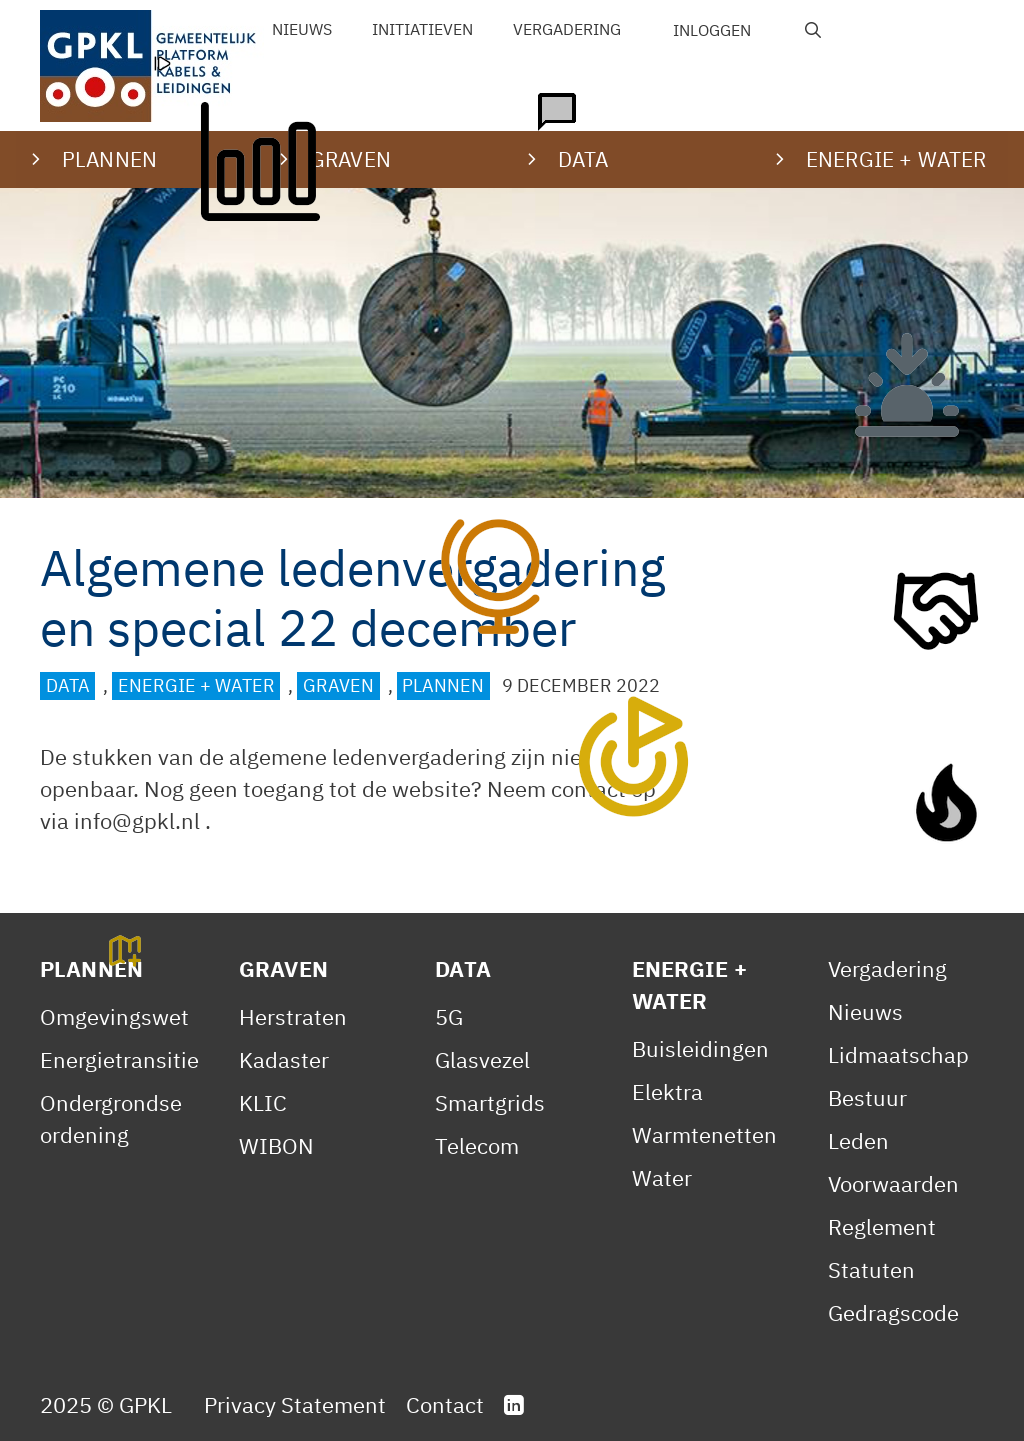 The width and height of the screenshot is (1024, 1441). What do you see at coordinates (494, 572) in the screenshot?
I see `access global or worldwide settings` at bounding box center [494, 572].